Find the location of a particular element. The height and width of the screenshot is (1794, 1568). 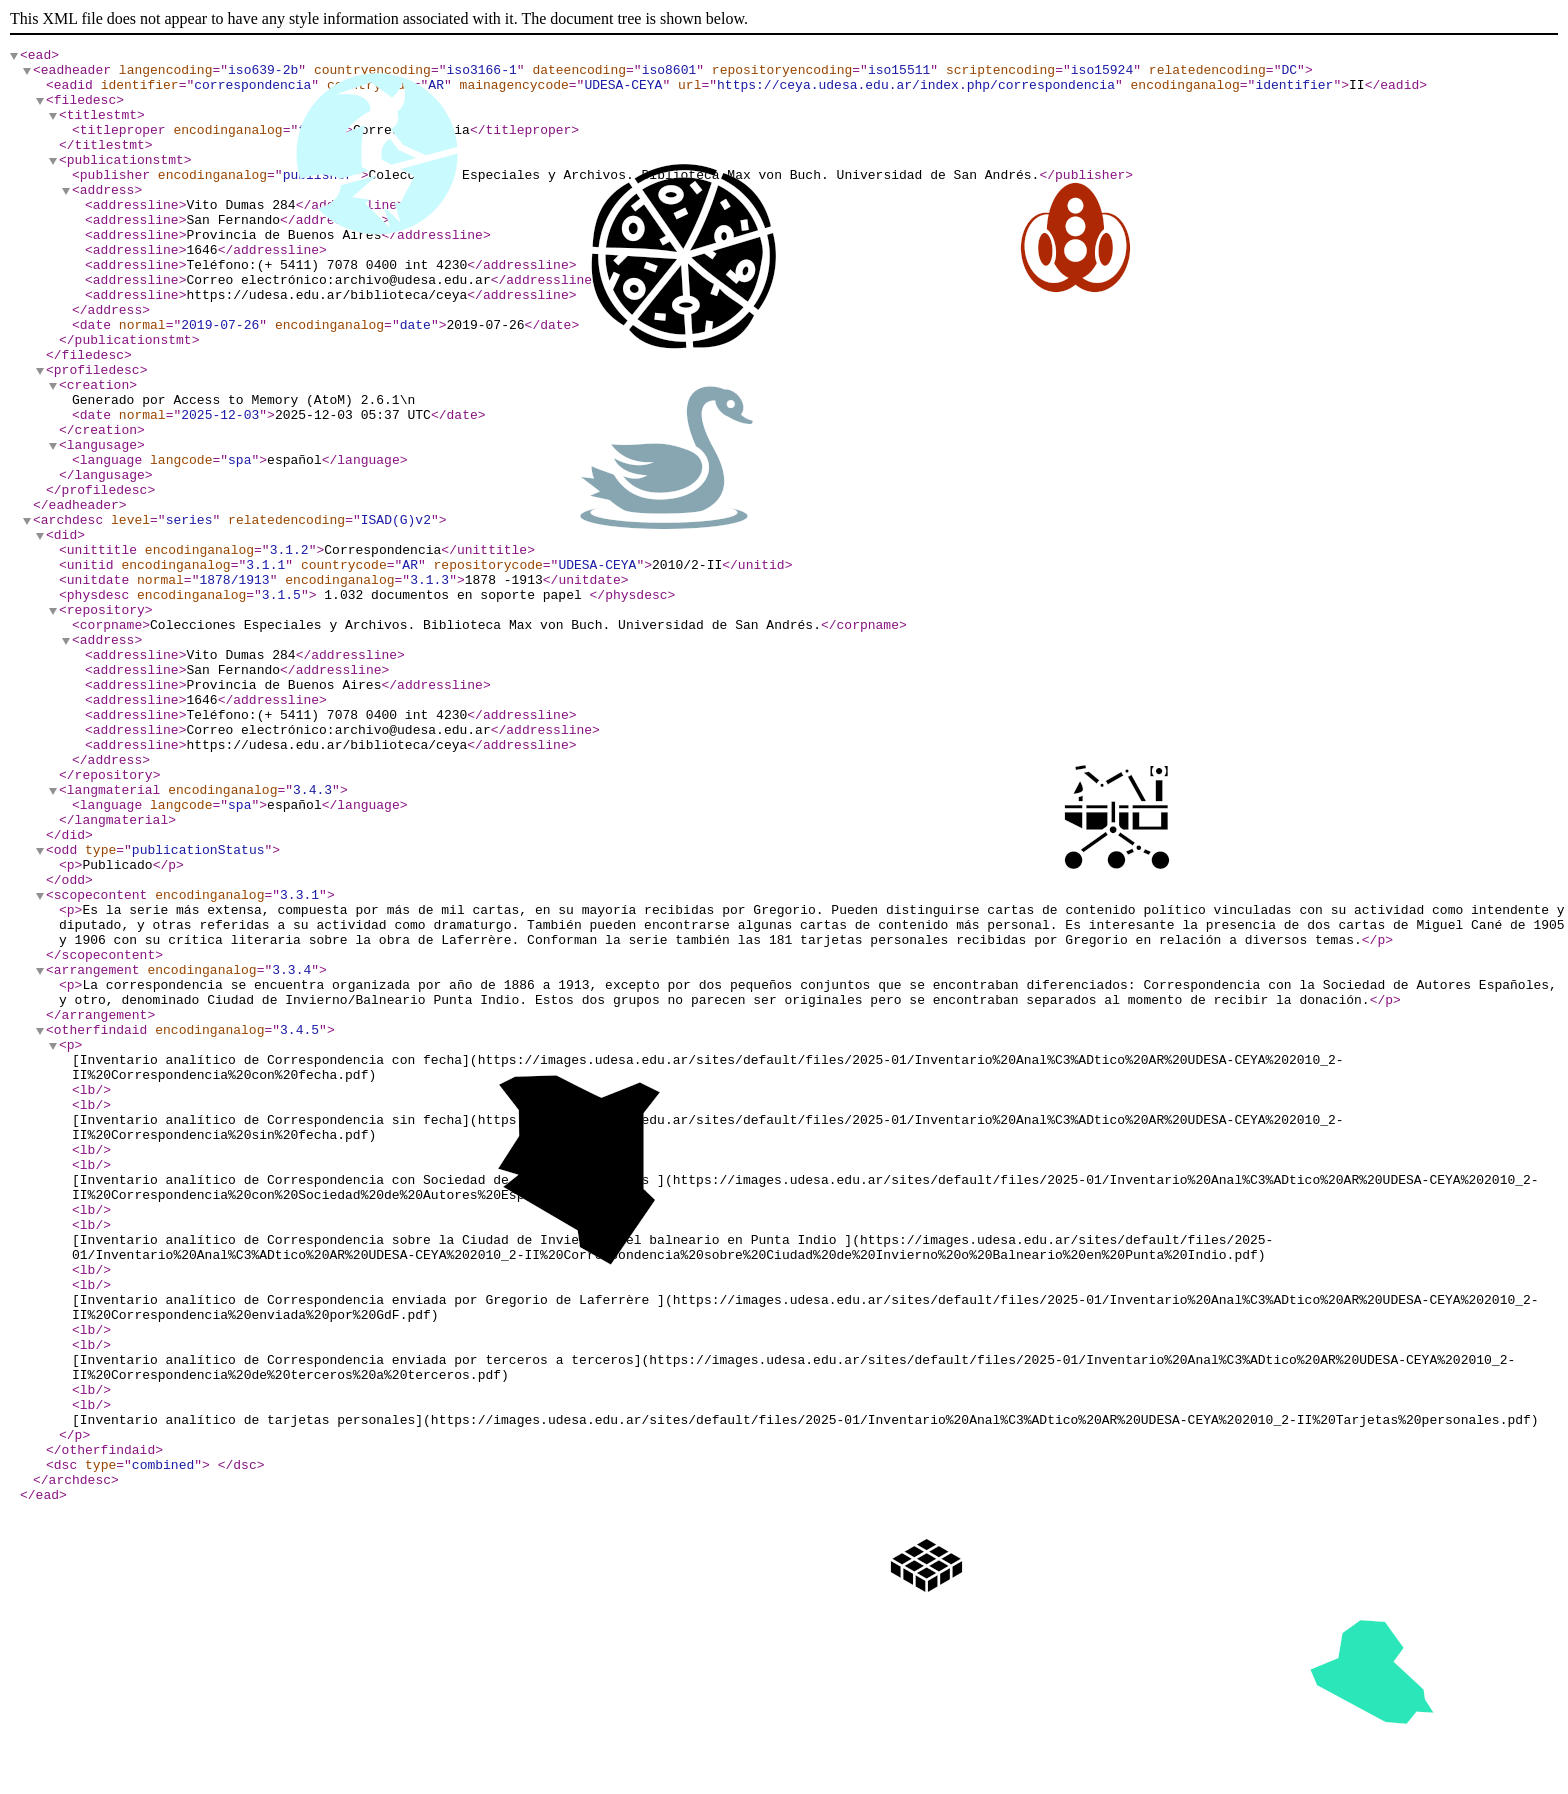

select iraq as your country or region is located at coordinates (1372, 1672).